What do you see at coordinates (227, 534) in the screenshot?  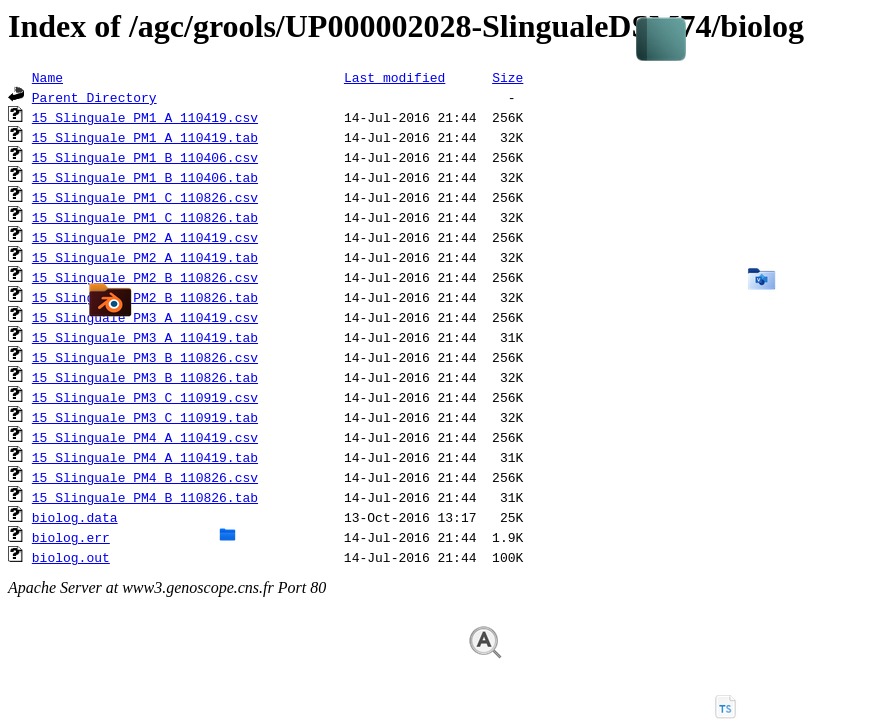 I see `open folder containing files or documents` at bounding box center [227, 534].